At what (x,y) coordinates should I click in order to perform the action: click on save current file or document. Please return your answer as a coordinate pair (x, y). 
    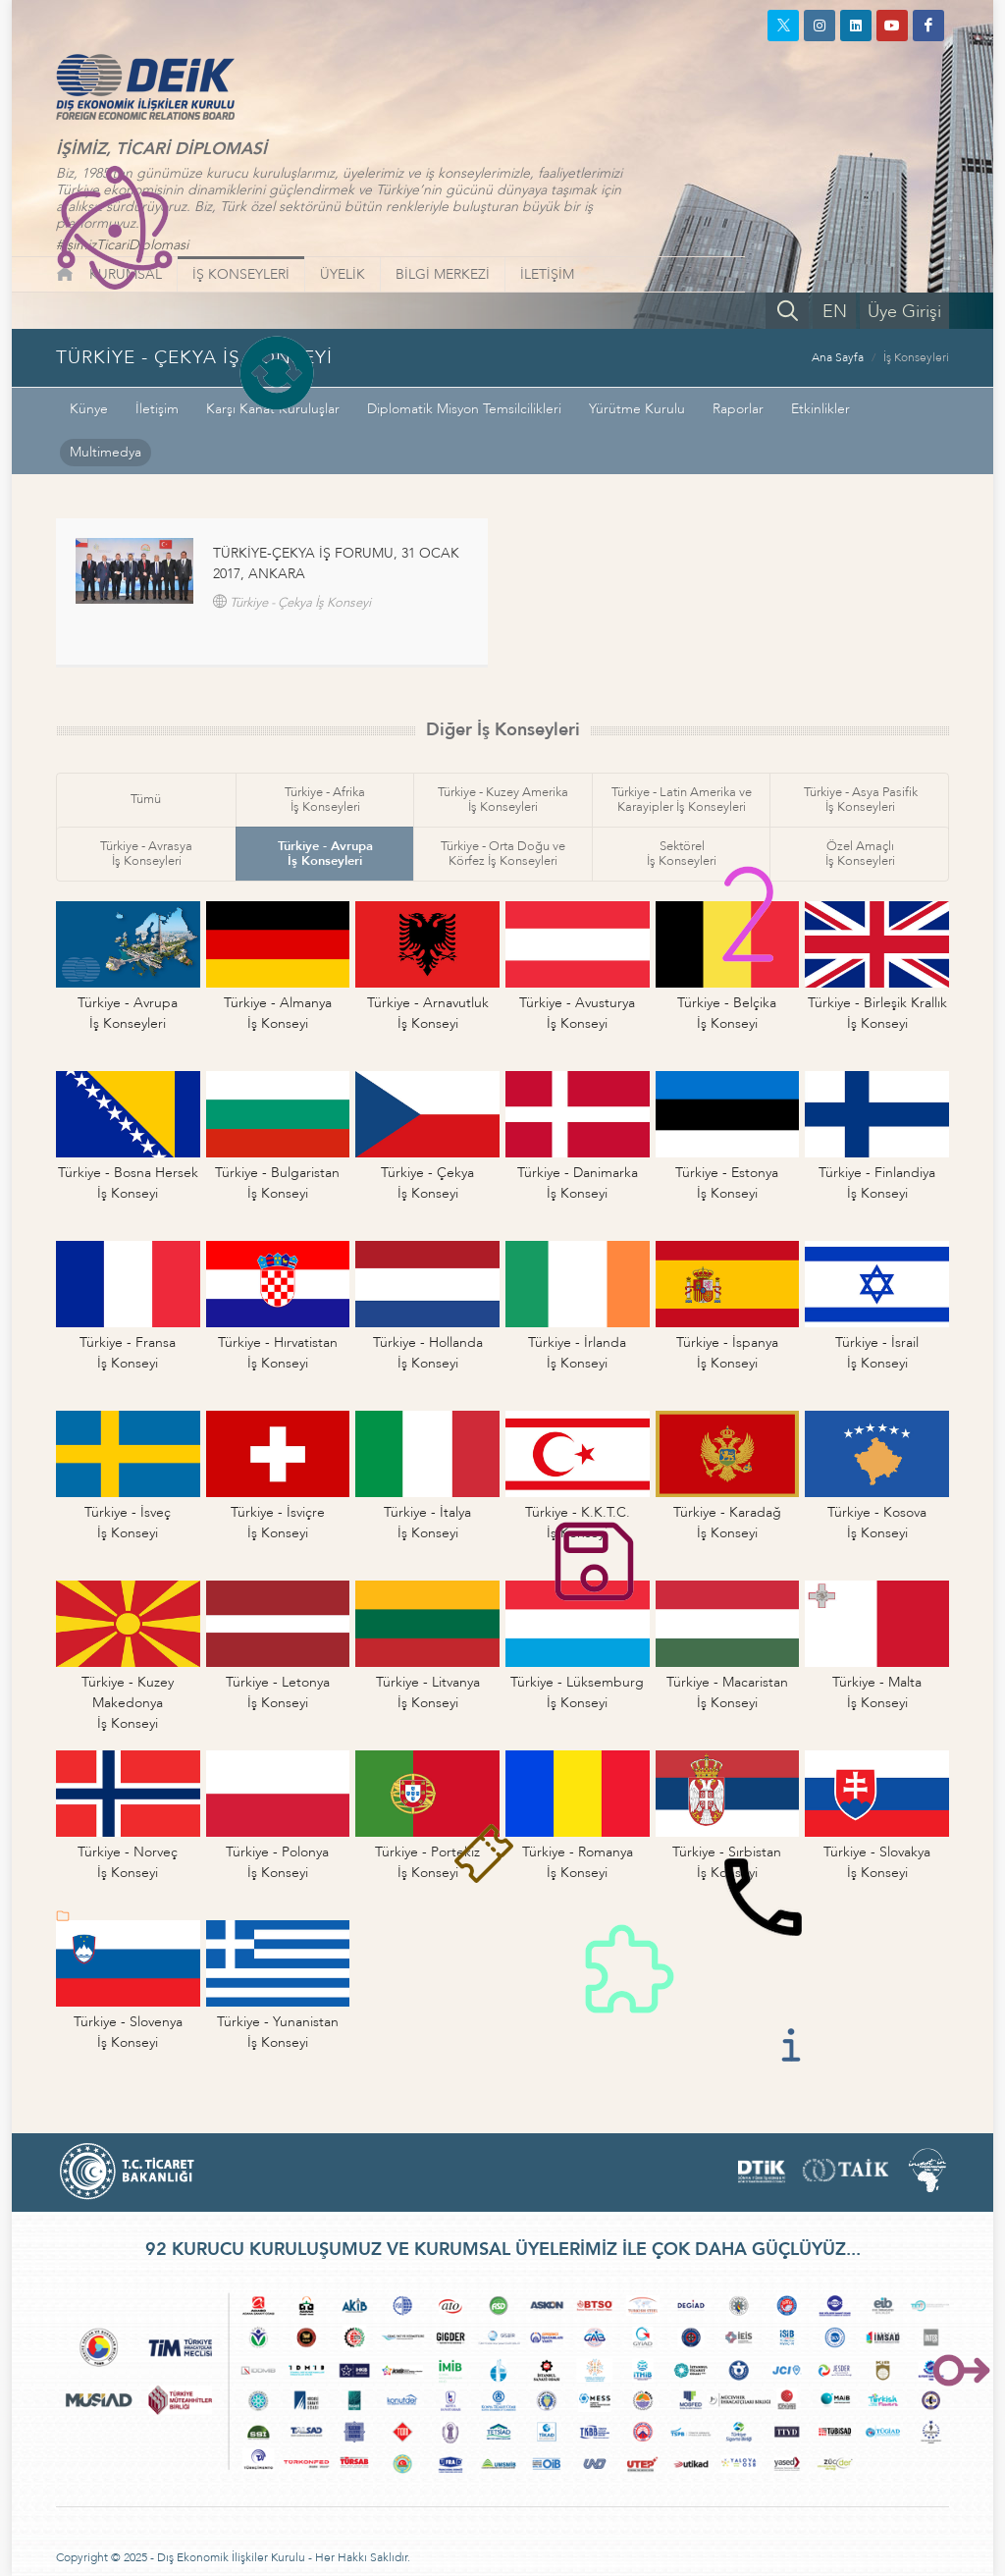
    Looking at the image, I should click on (594, 1561).